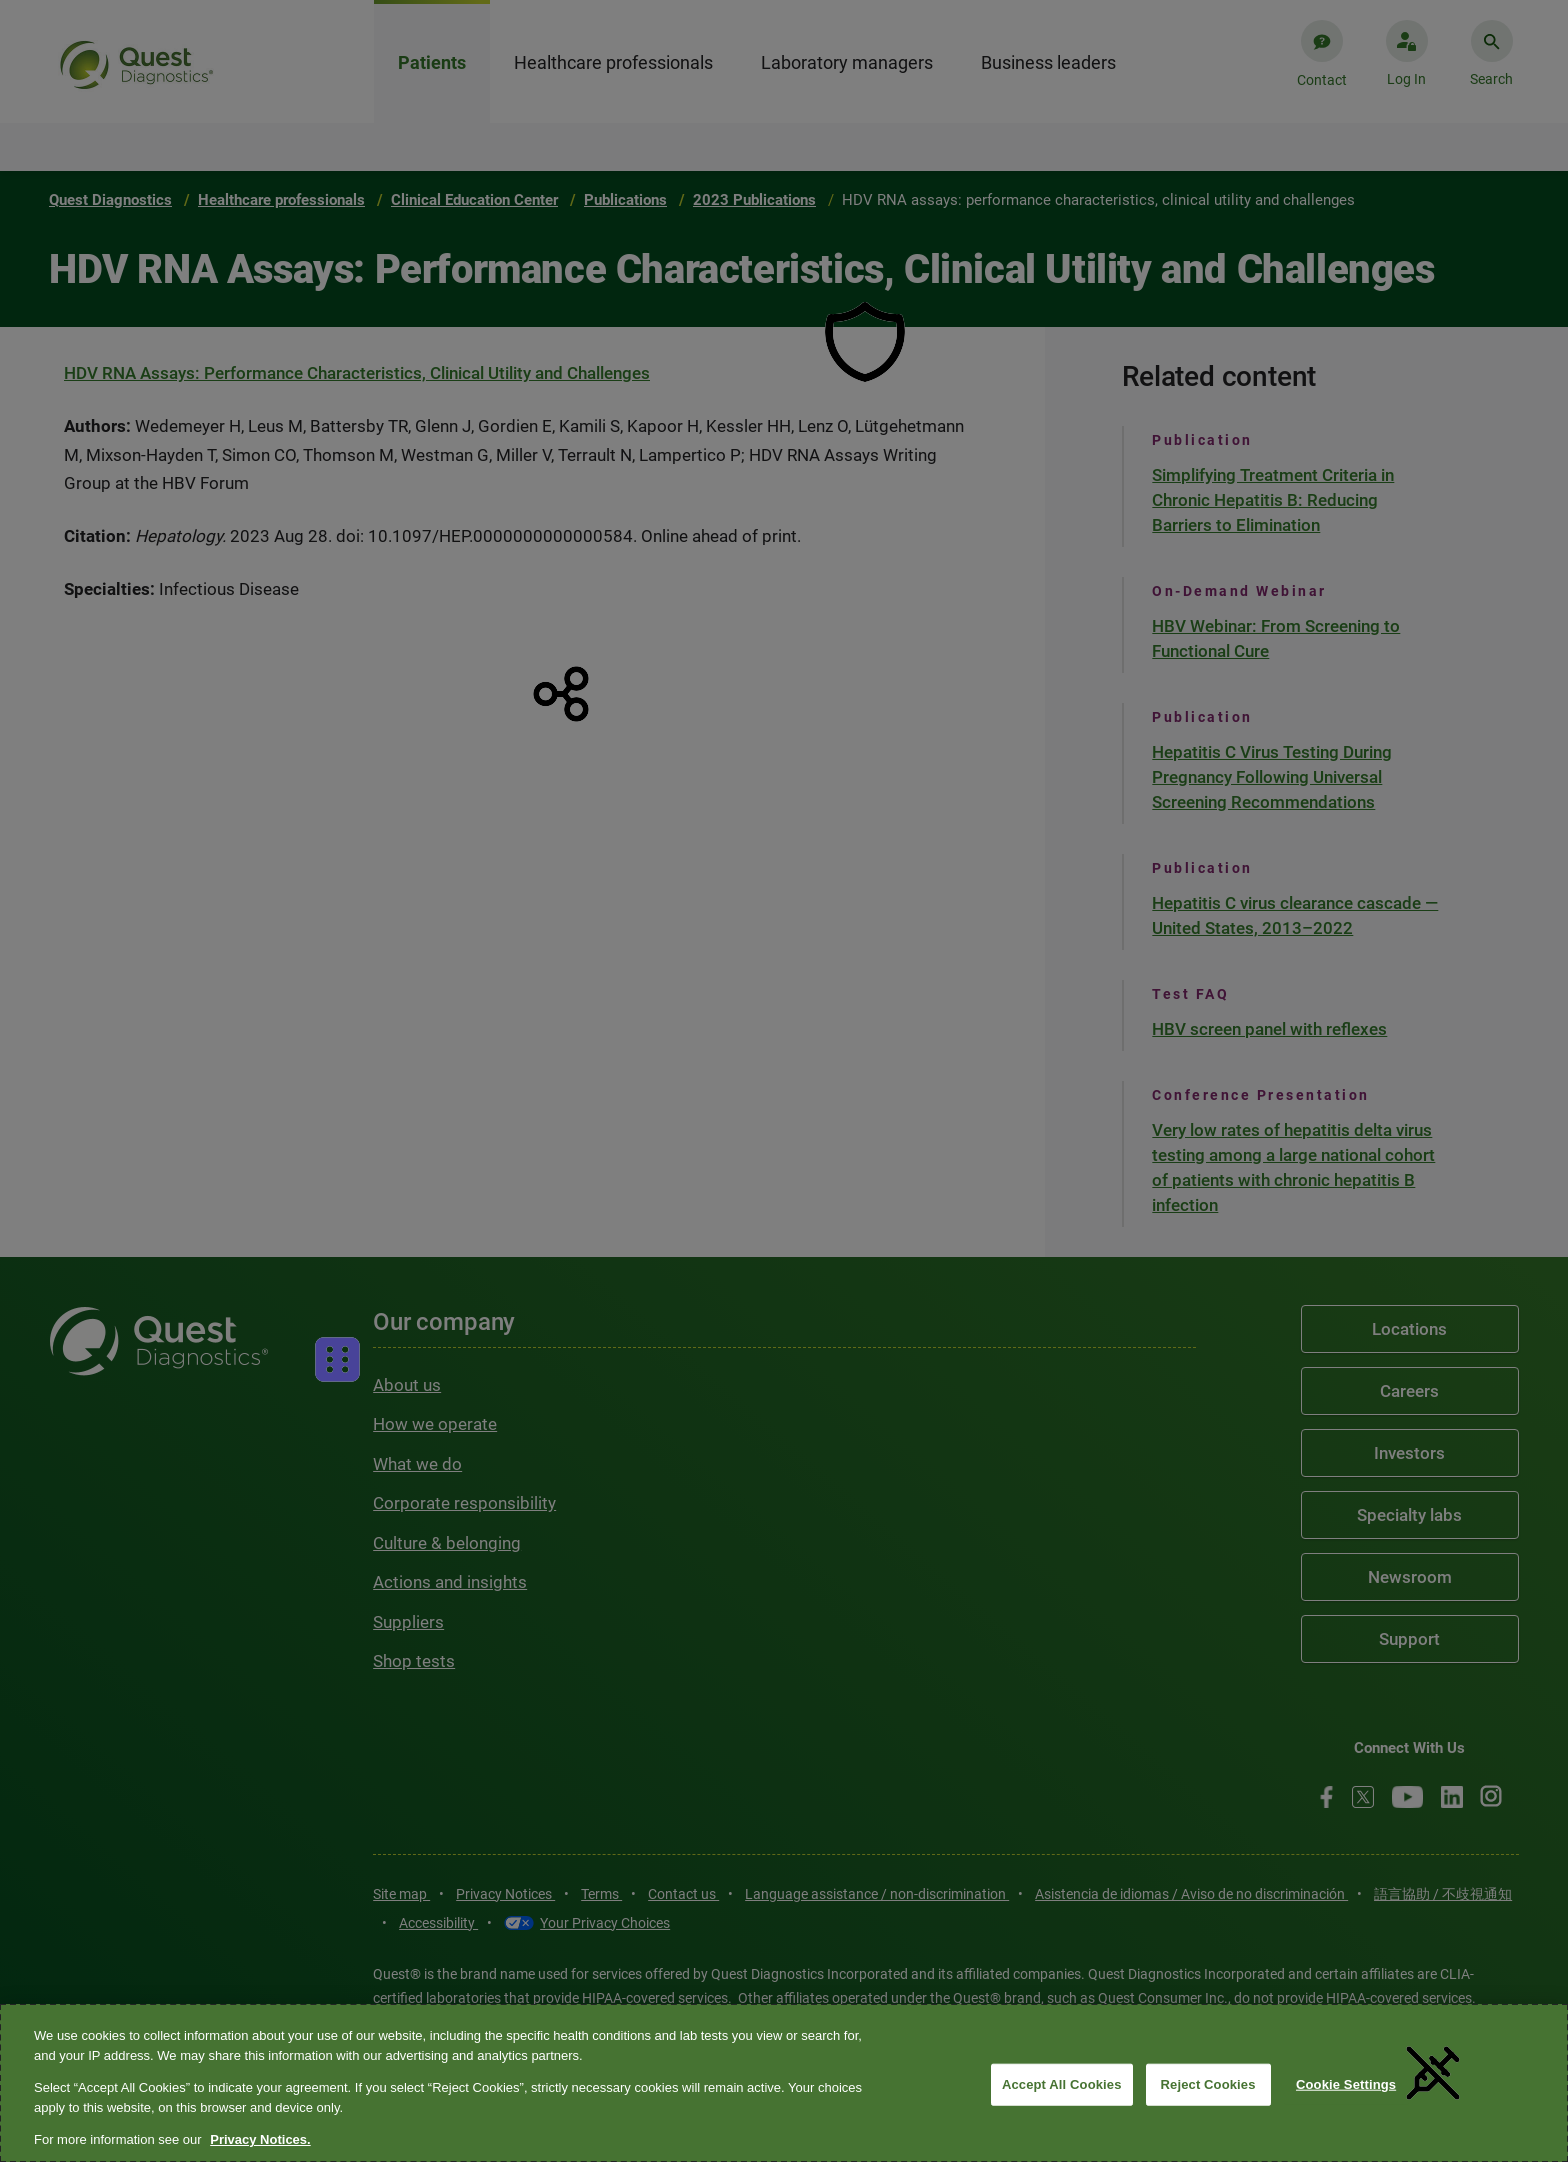 The width and height of the screenshot is (1568, 2162). What do you see at coordinates (1433, 2073) in the screenshot?
I see `indicates vaccination not available or required` at bounding box center [1433, 2073].